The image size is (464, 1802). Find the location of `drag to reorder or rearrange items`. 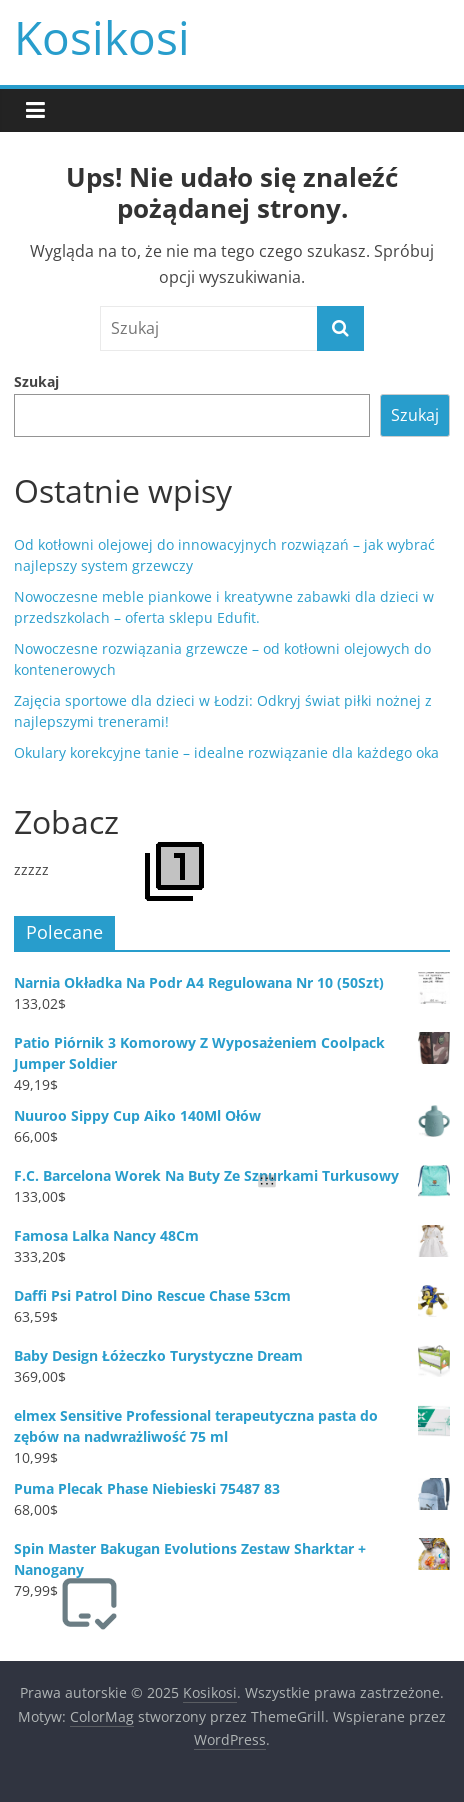

drag to reorder or rearrange items is located at coordinates (267, 1181).